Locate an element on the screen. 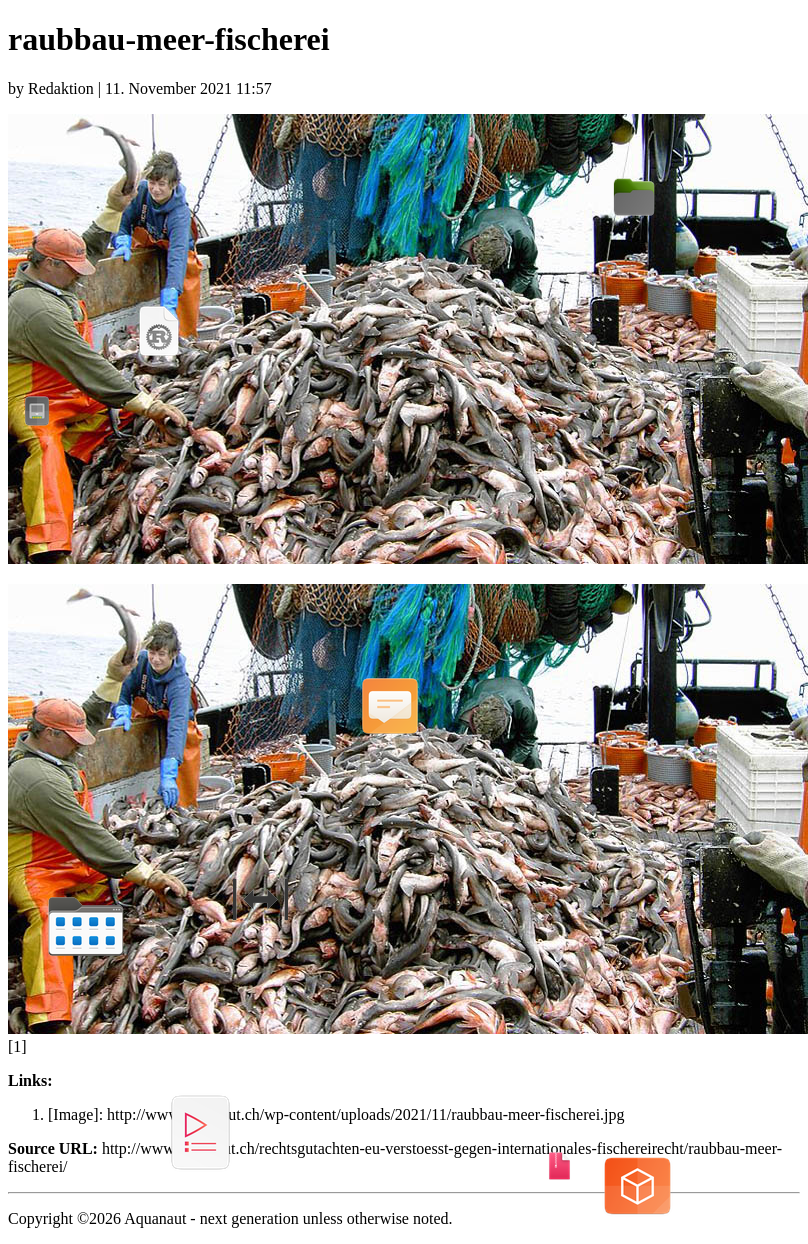  open program manager folder is located at coordinates (85, 928).